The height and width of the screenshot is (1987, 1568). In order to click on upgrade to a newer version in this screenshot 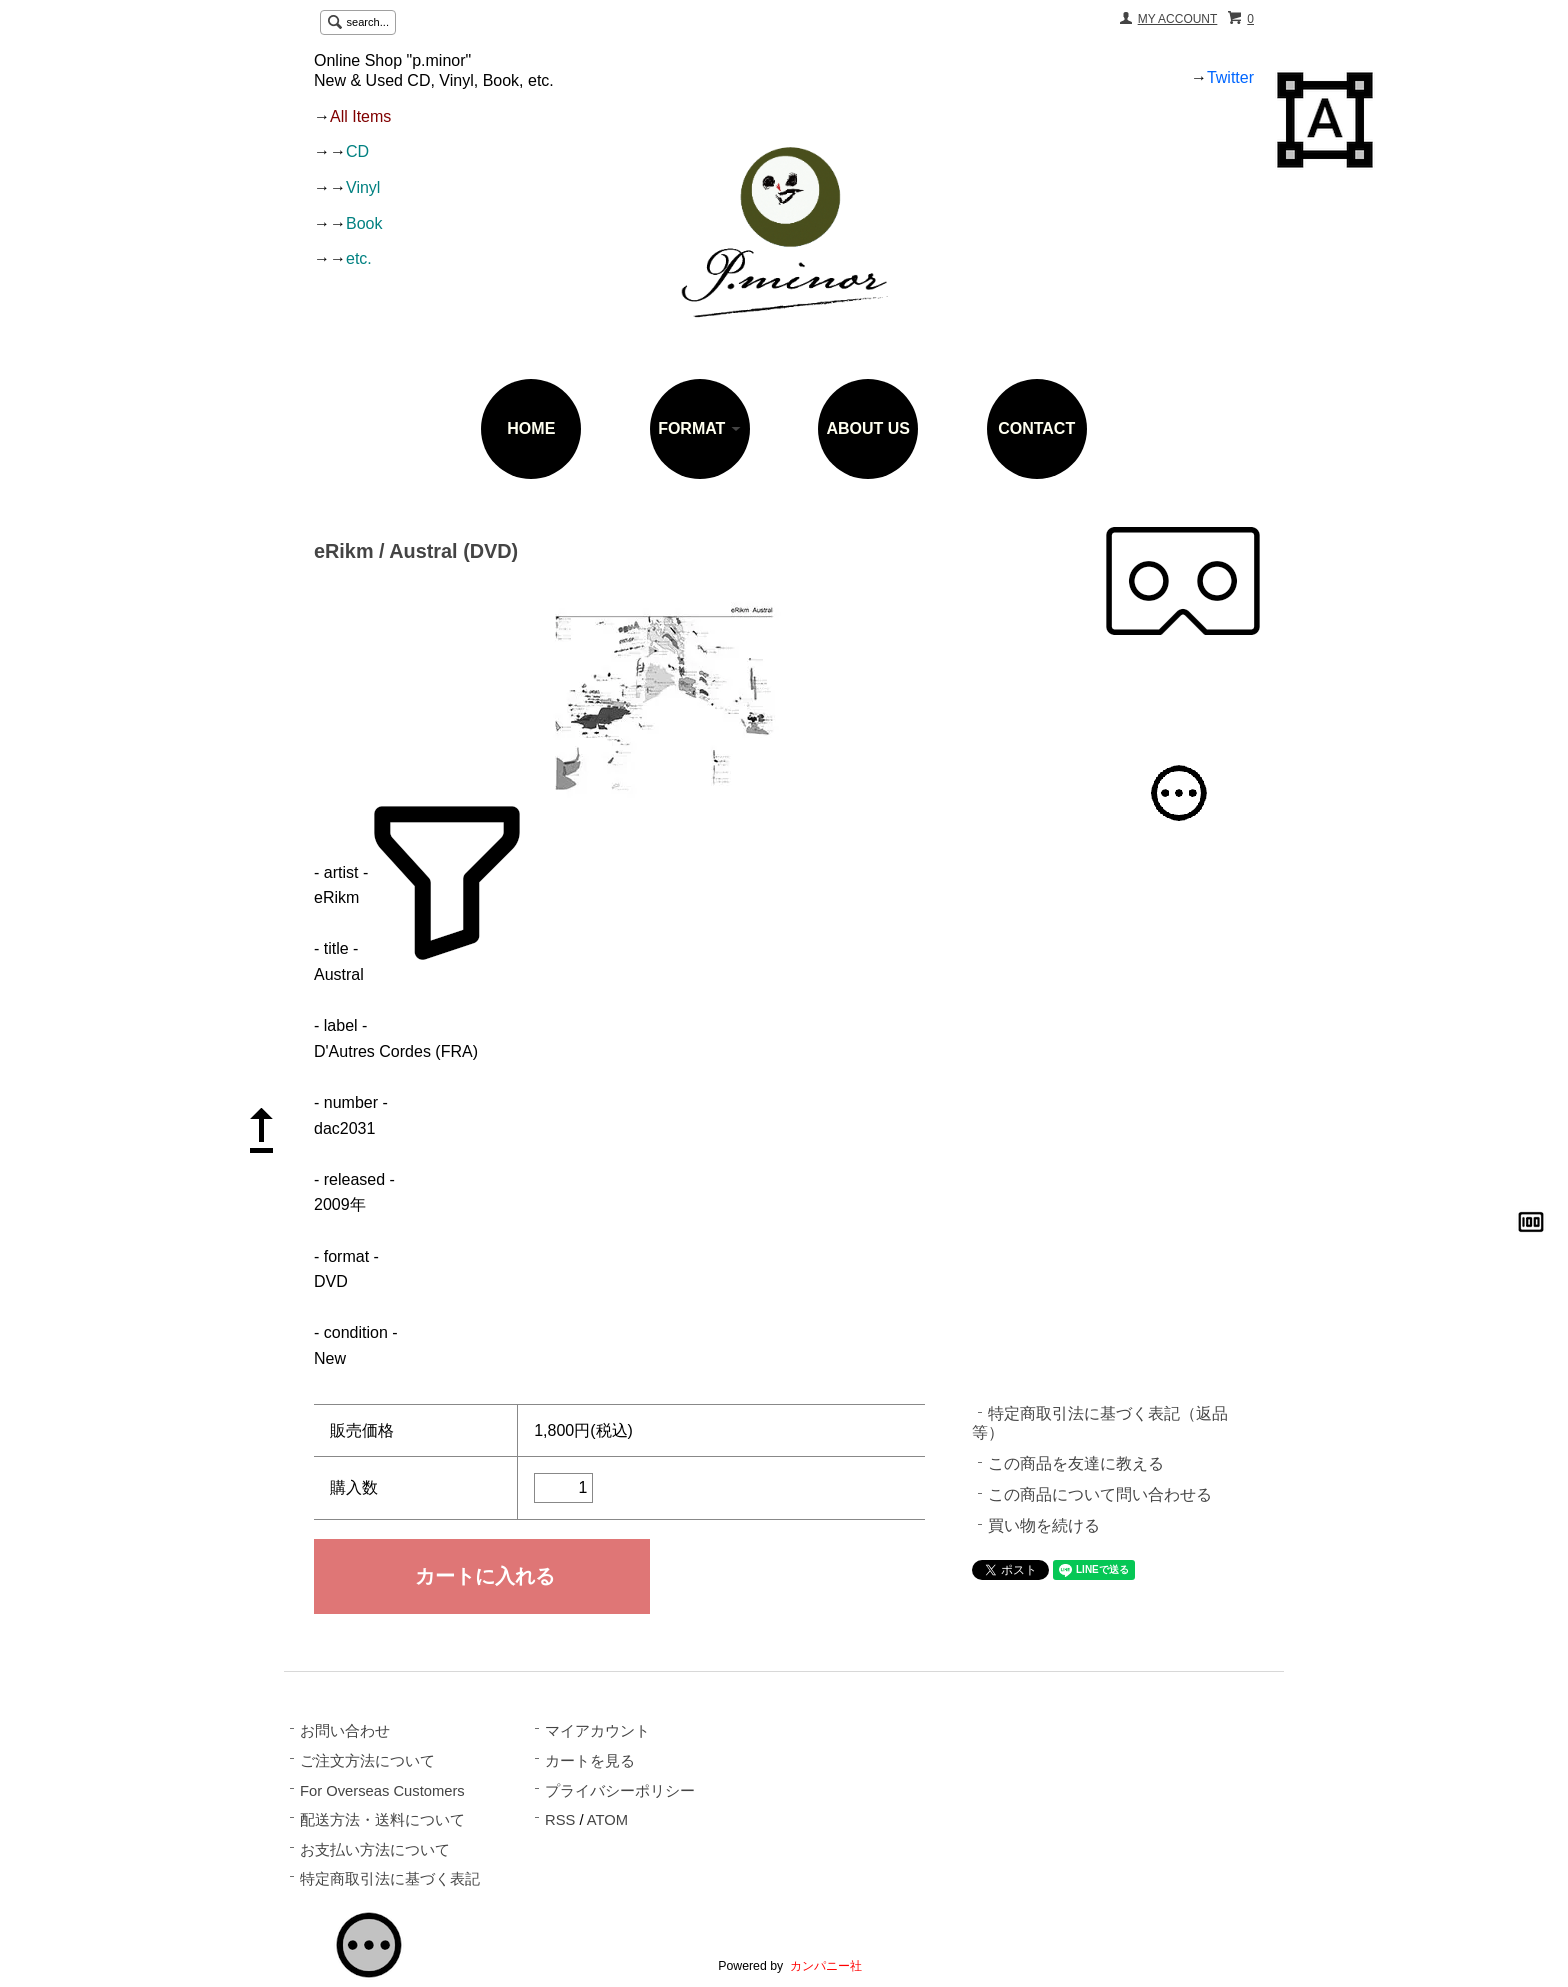, I will do `click(261, 1130)`.